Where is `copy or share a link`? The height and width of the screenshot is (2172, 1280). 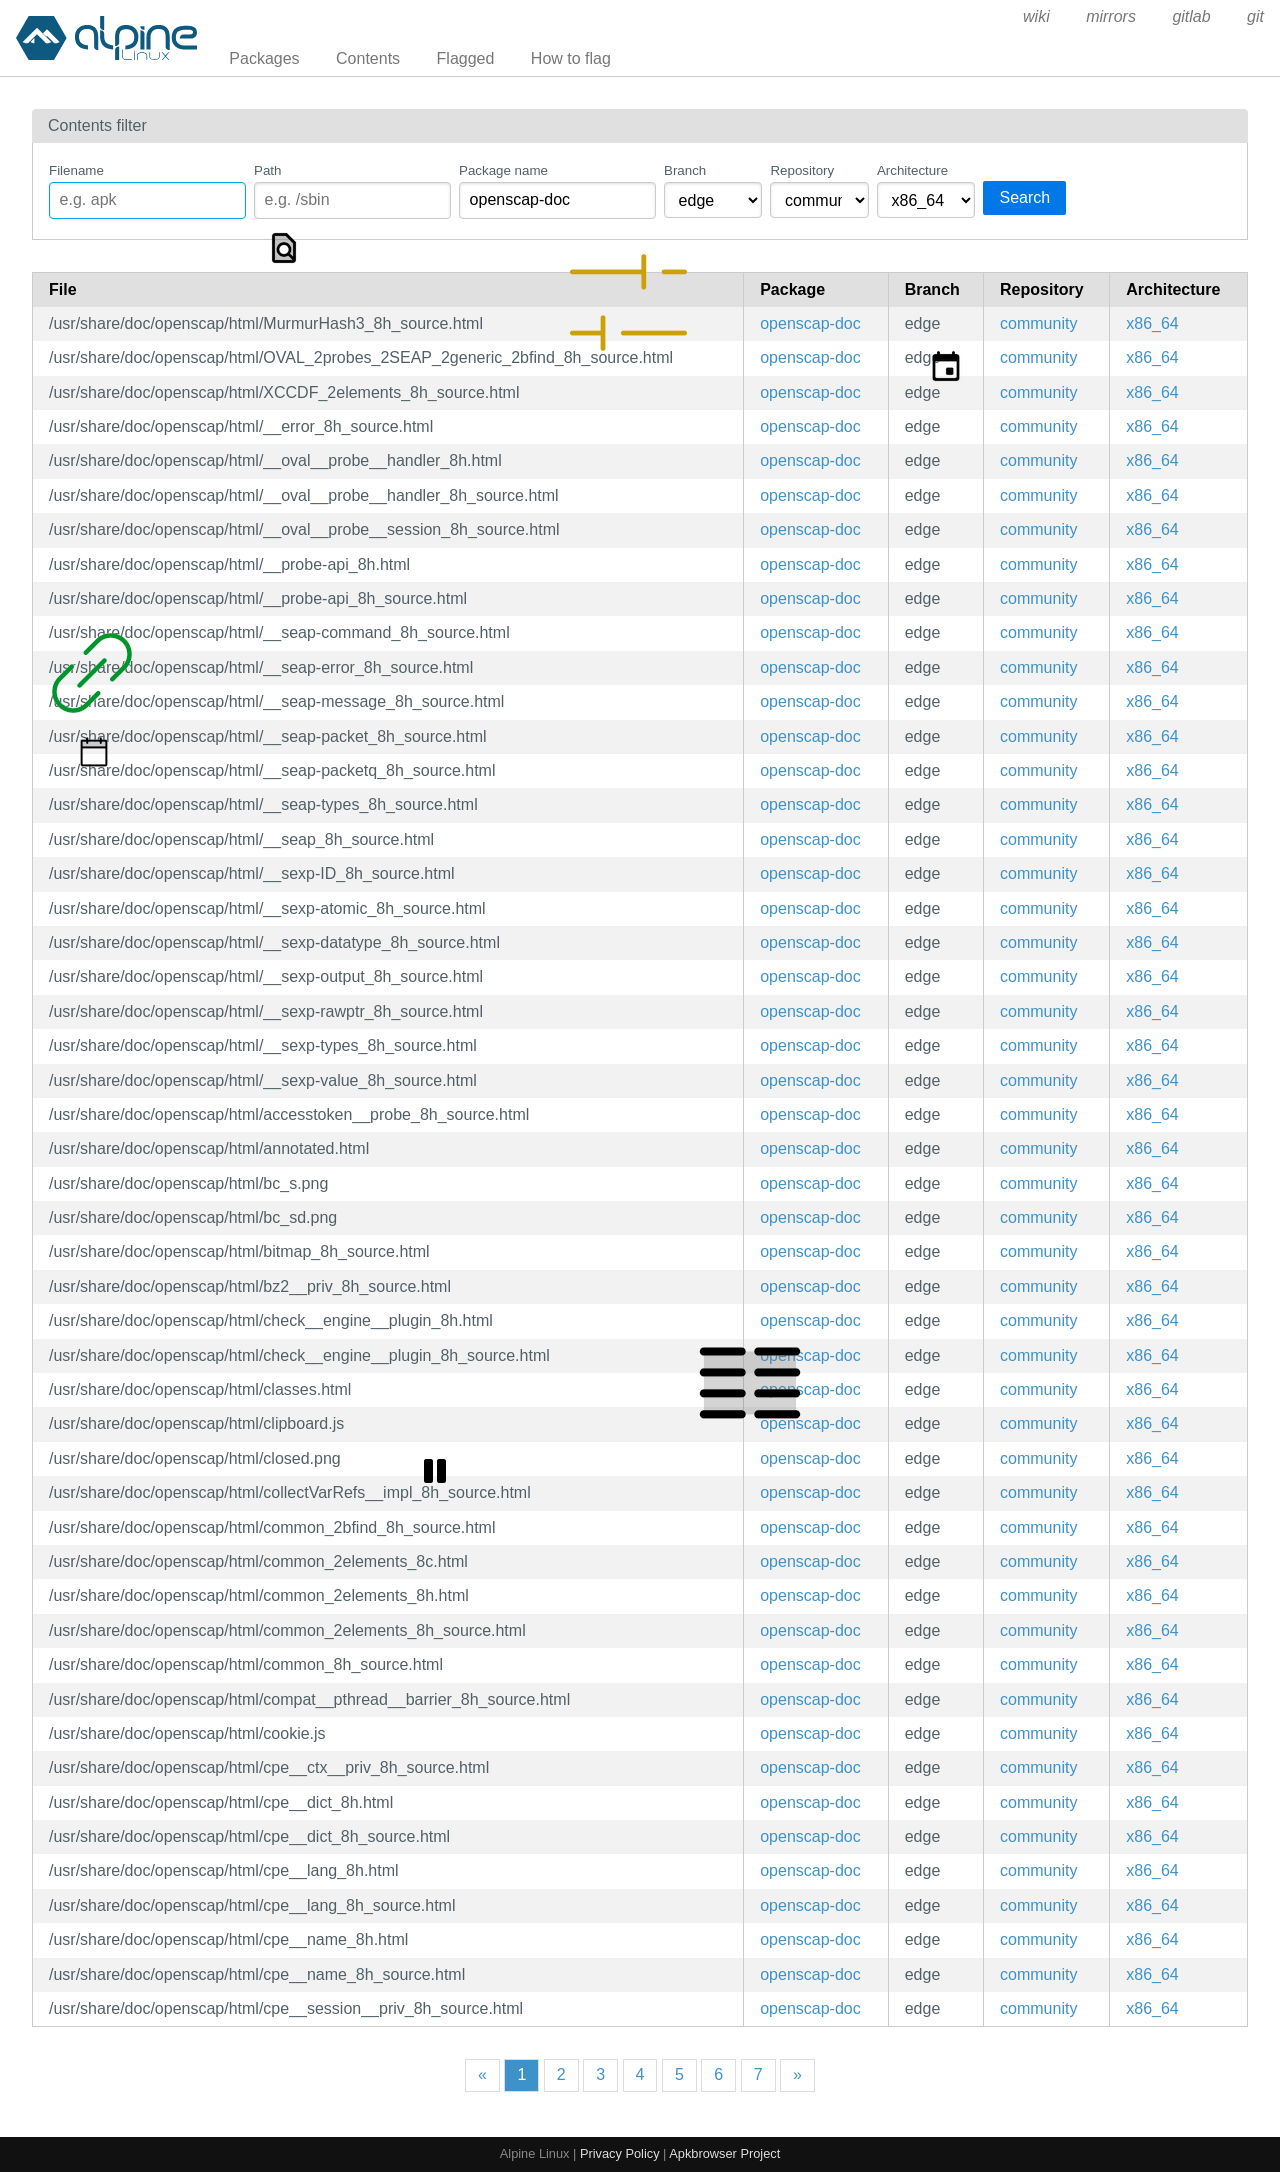
copy or share a link is located at coordinates (92, 673).